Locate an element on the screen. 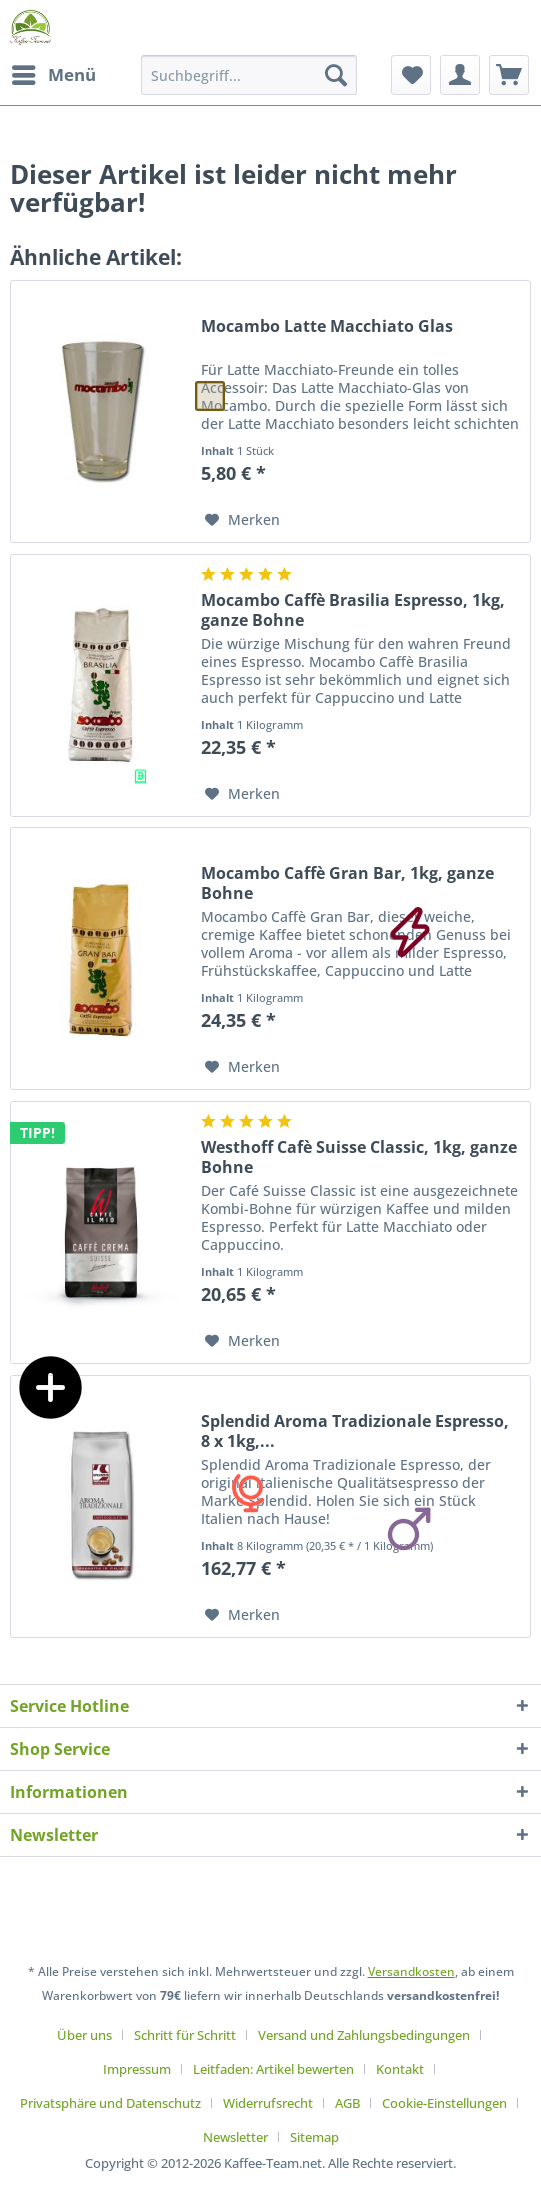  stop media playback is located at coordinates (210, 396).